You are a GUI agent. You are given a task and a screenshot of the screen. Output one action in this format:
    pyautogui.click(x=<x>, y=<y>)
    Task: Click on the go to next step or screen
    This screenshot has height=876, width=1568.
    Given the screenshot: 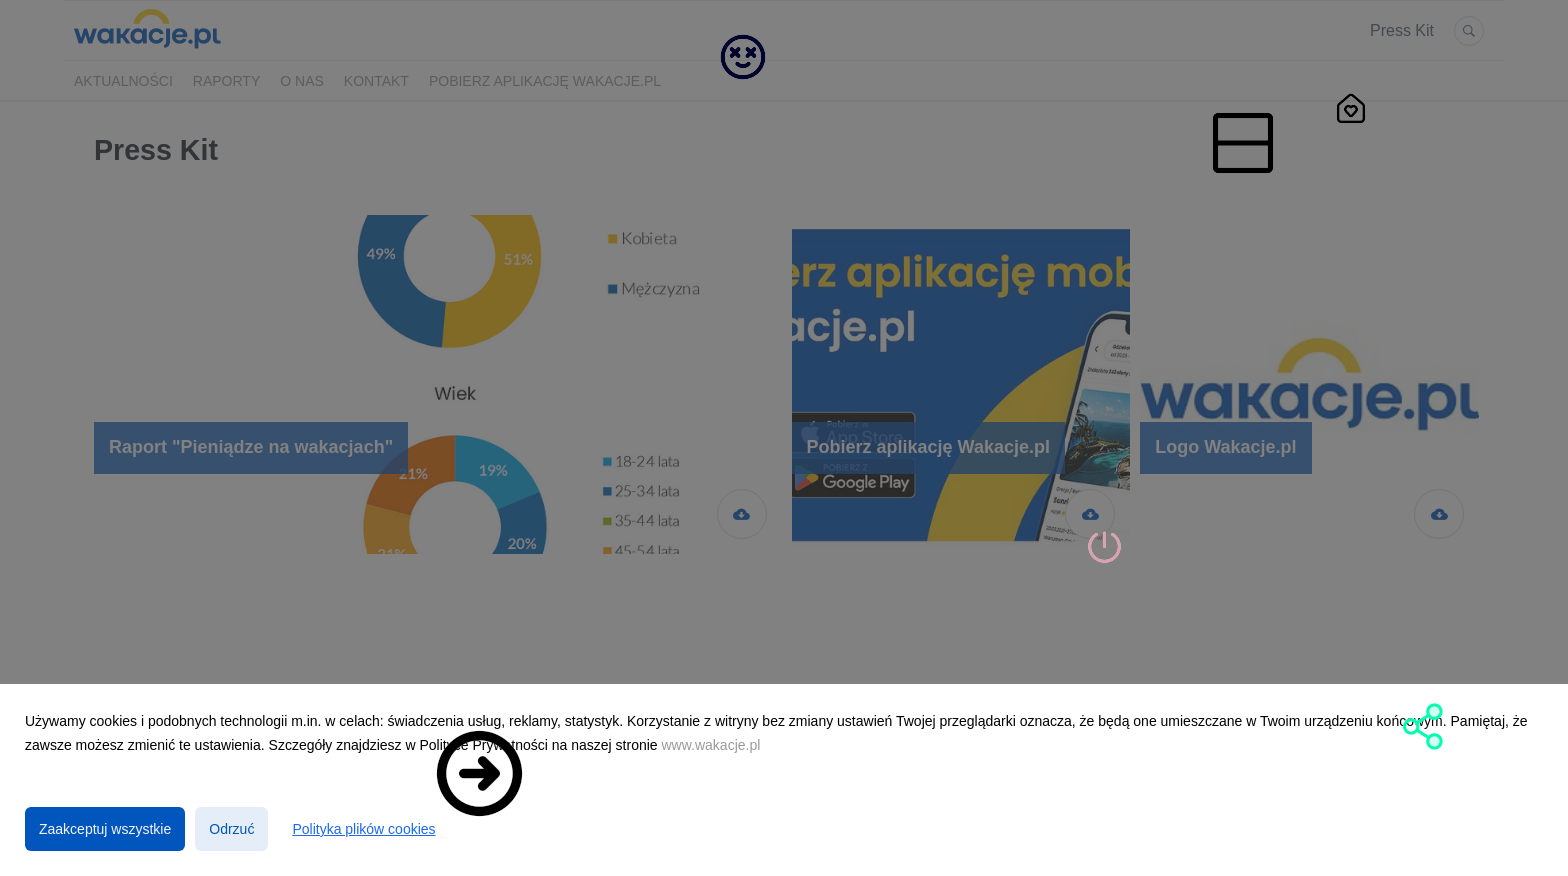 What is the action you would take?
    pyautogui.click(x=479, y=773)
    